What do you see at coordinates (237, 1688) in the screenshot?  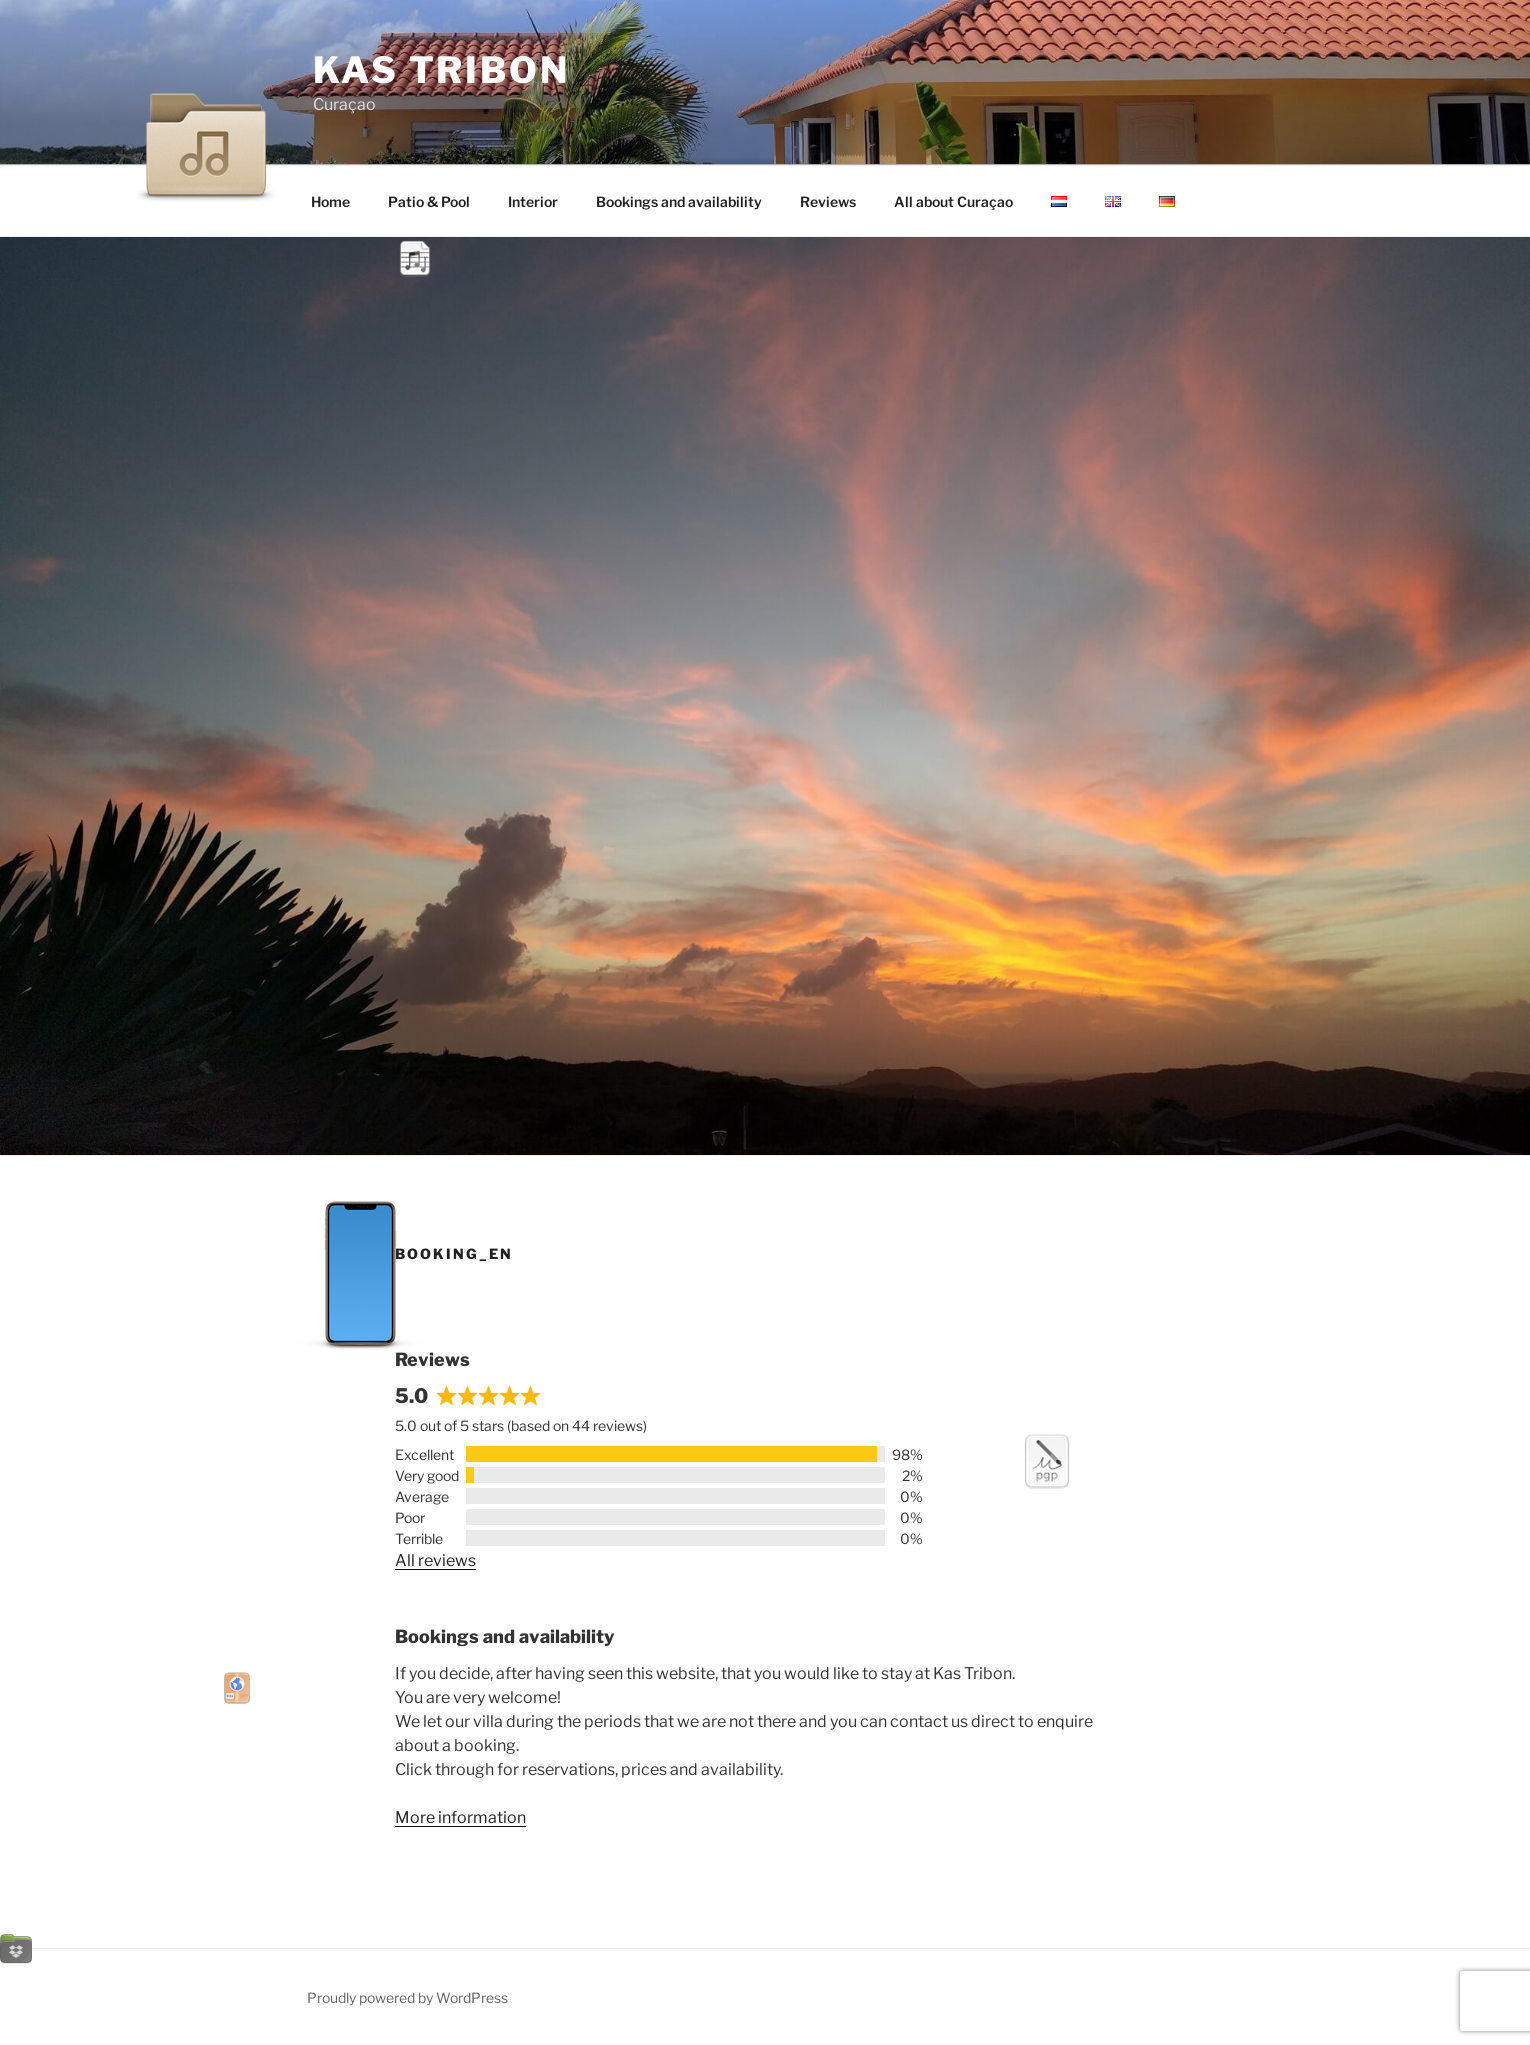 I see `updating package cache from remote repositories` at bounding box center [237, 1688].